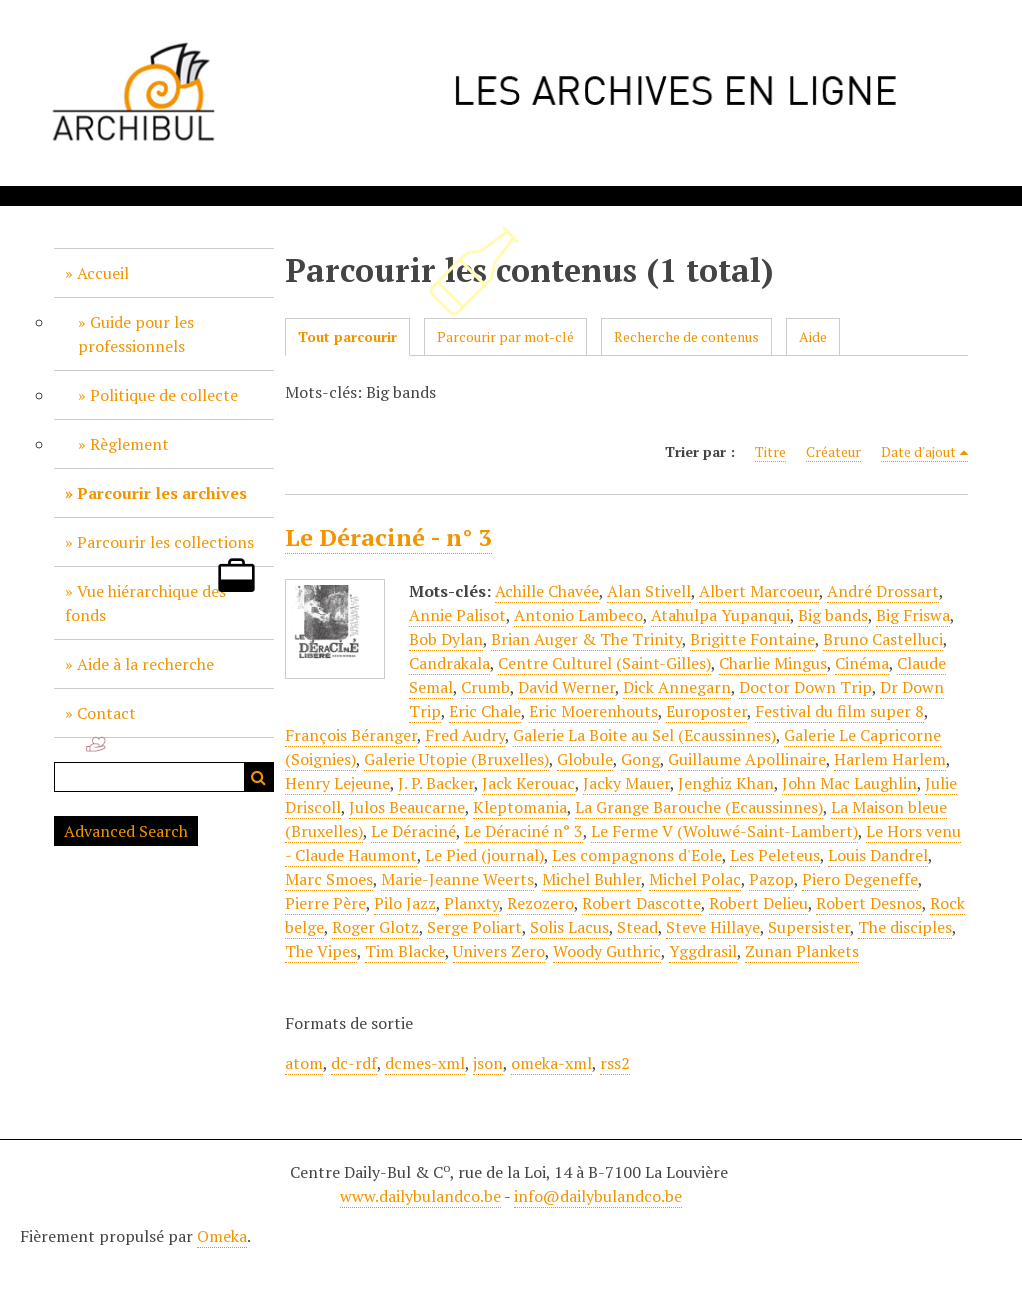 The height and width of the screenshot is (1292, 1022). What do you see at coordinates (96, 744) in the screenshot?
I see `donate or make a charitable contribution` at bounding box center [96, 744].